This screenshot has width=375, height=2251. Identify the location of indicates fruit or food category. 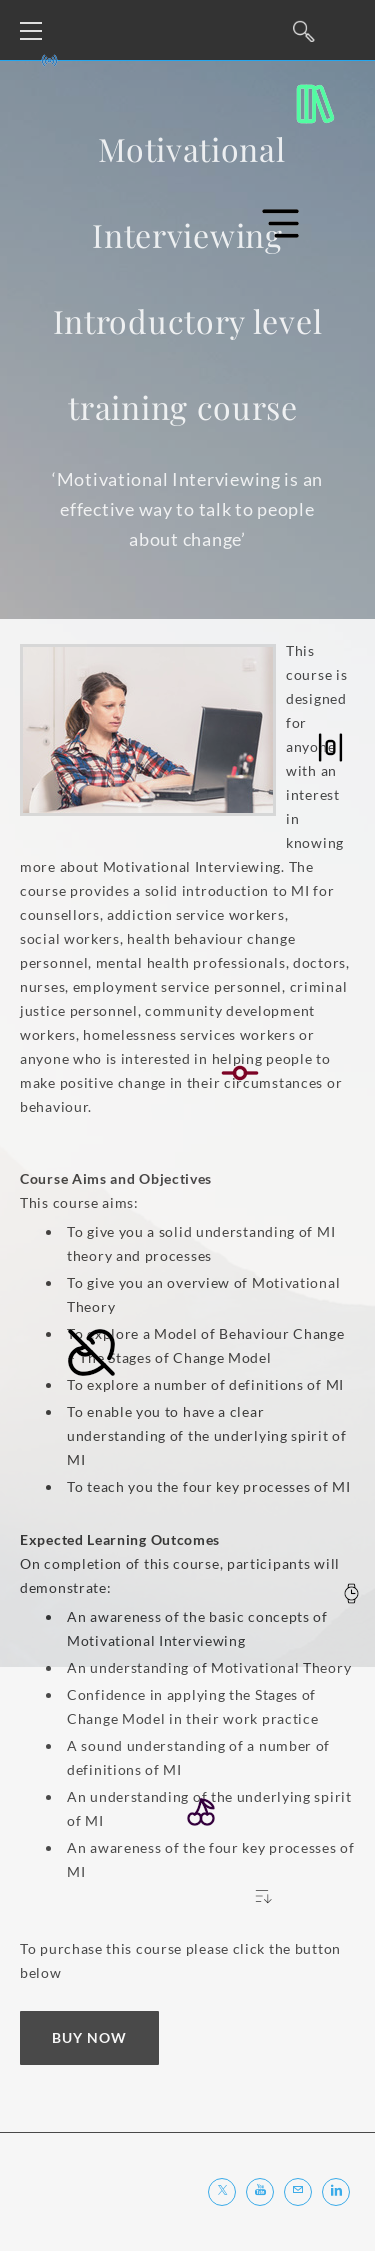
(201, 1812).